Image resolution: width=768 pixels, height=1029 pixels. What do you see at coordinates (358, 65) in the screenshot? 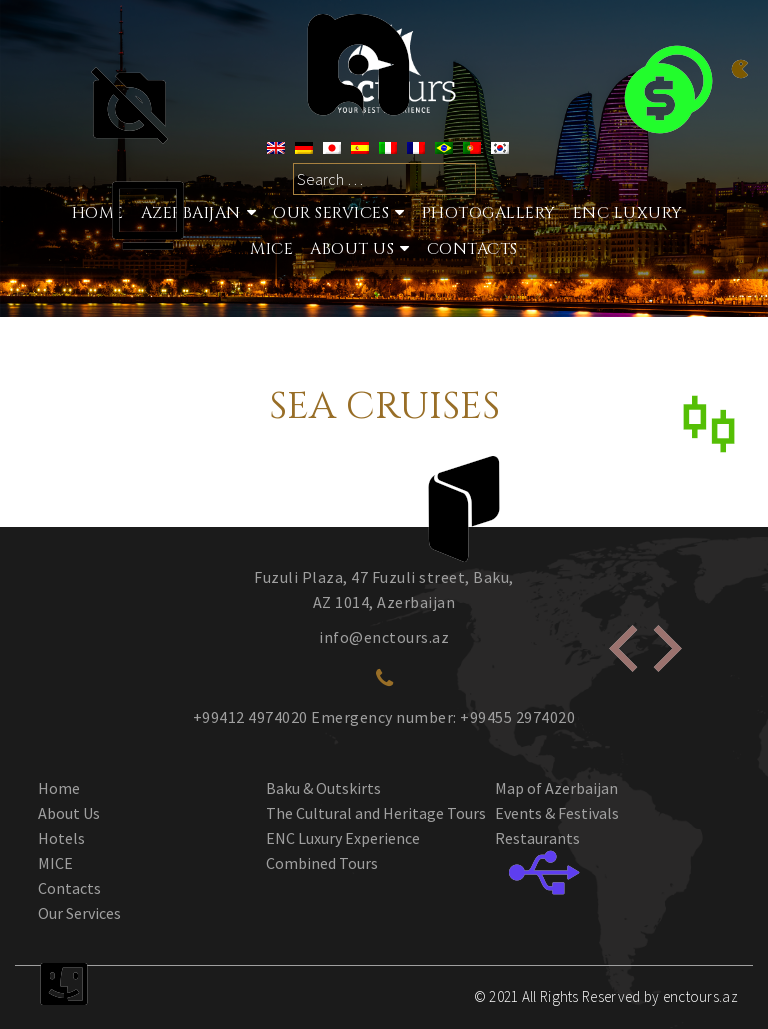
I see `nobara linux distribution logo` at bounding box center [358, 65].